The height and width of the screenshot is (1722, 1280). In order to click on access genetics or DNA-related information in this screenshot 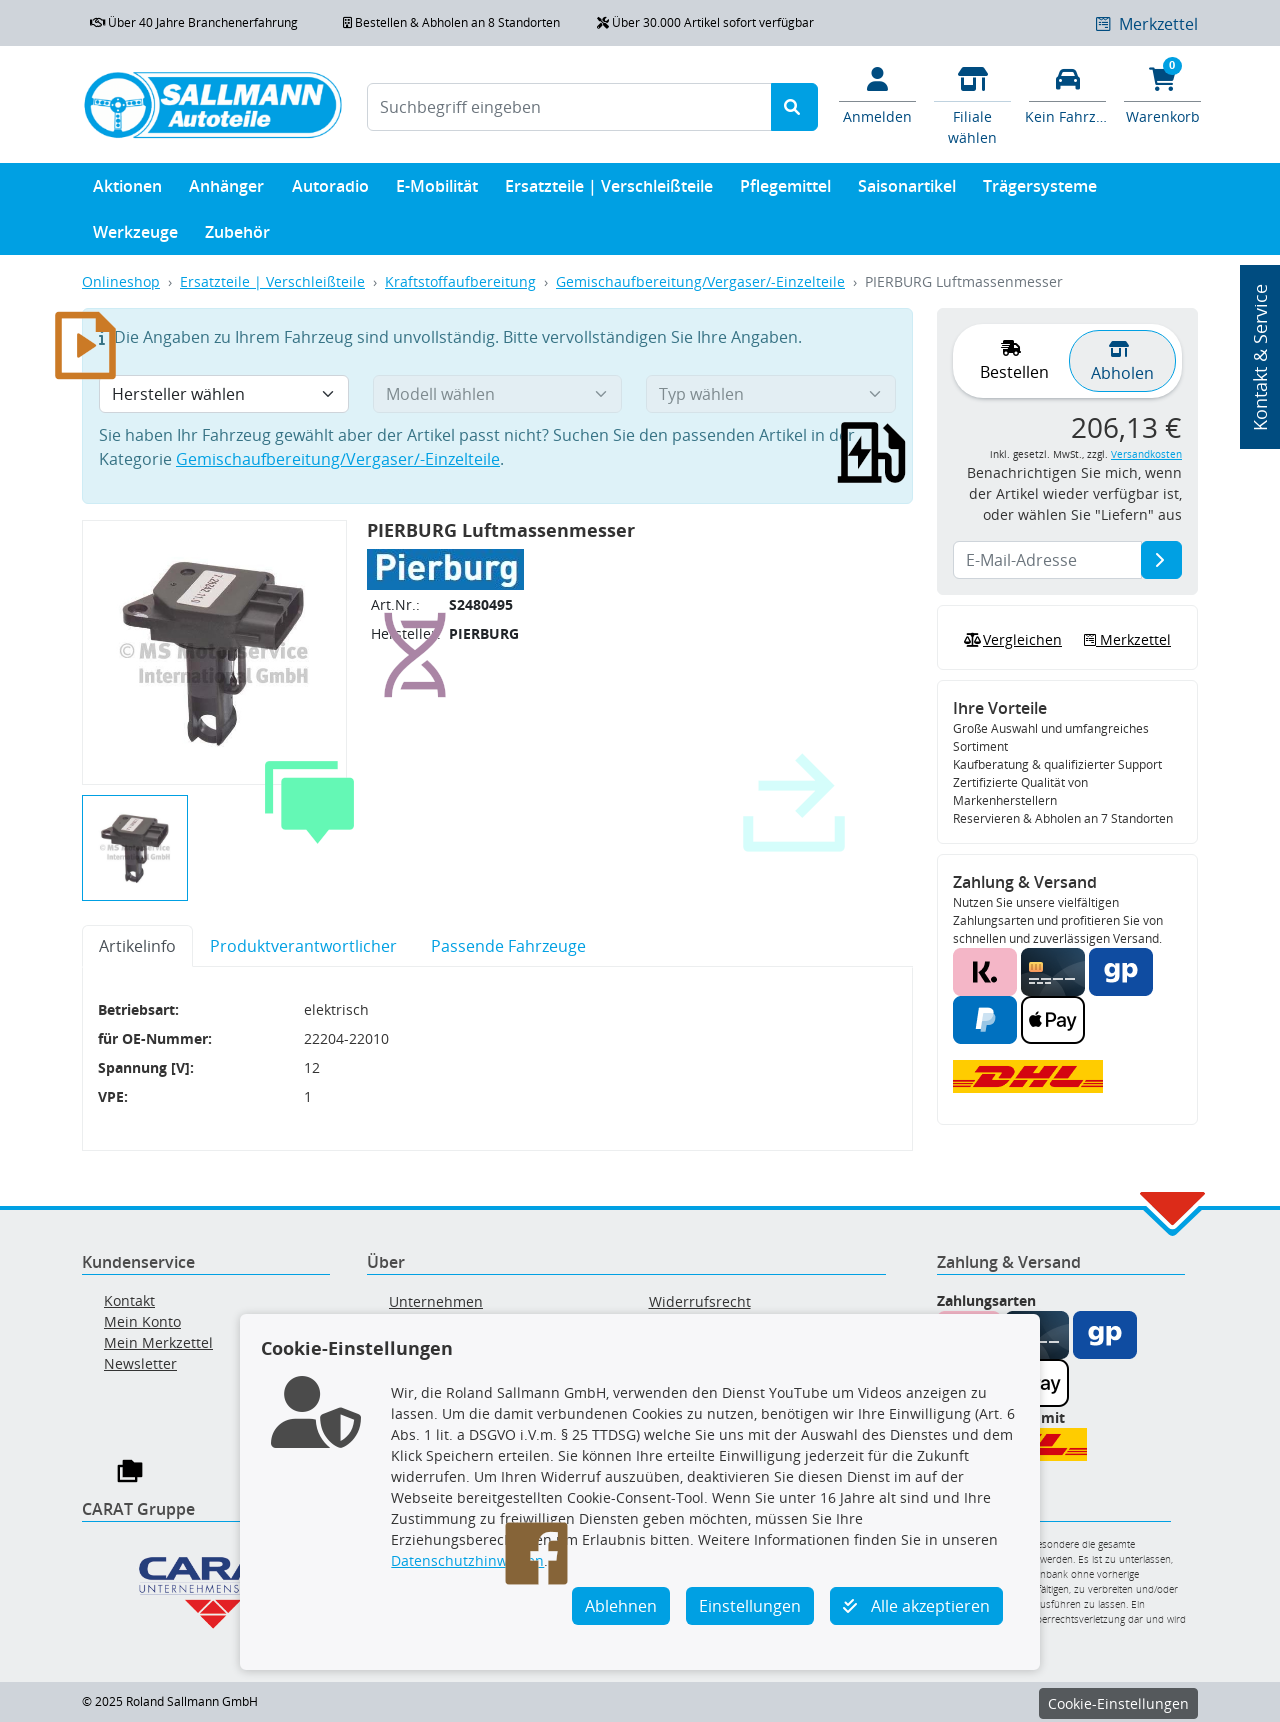, I will do `click(415, 655)`.